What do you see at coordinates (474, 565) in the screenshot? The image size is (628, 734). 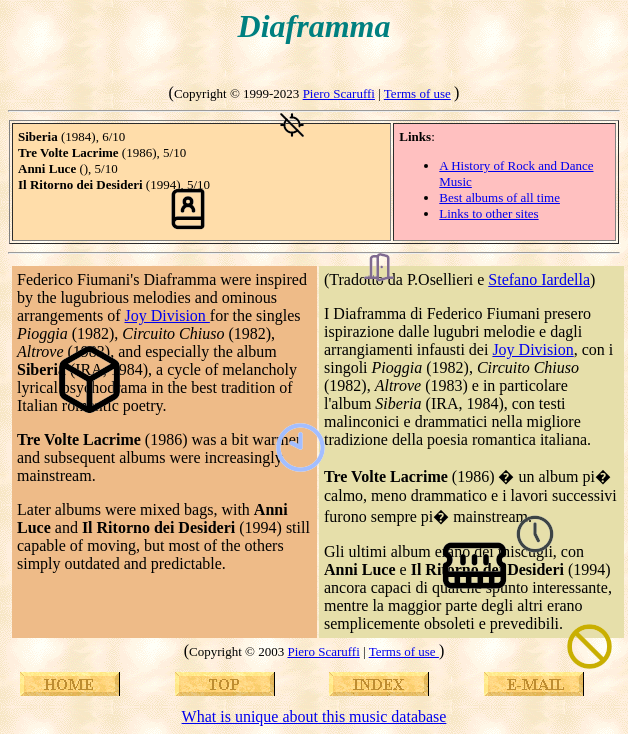 I see `access storage or memory settings` at bounding box center [474, 565].